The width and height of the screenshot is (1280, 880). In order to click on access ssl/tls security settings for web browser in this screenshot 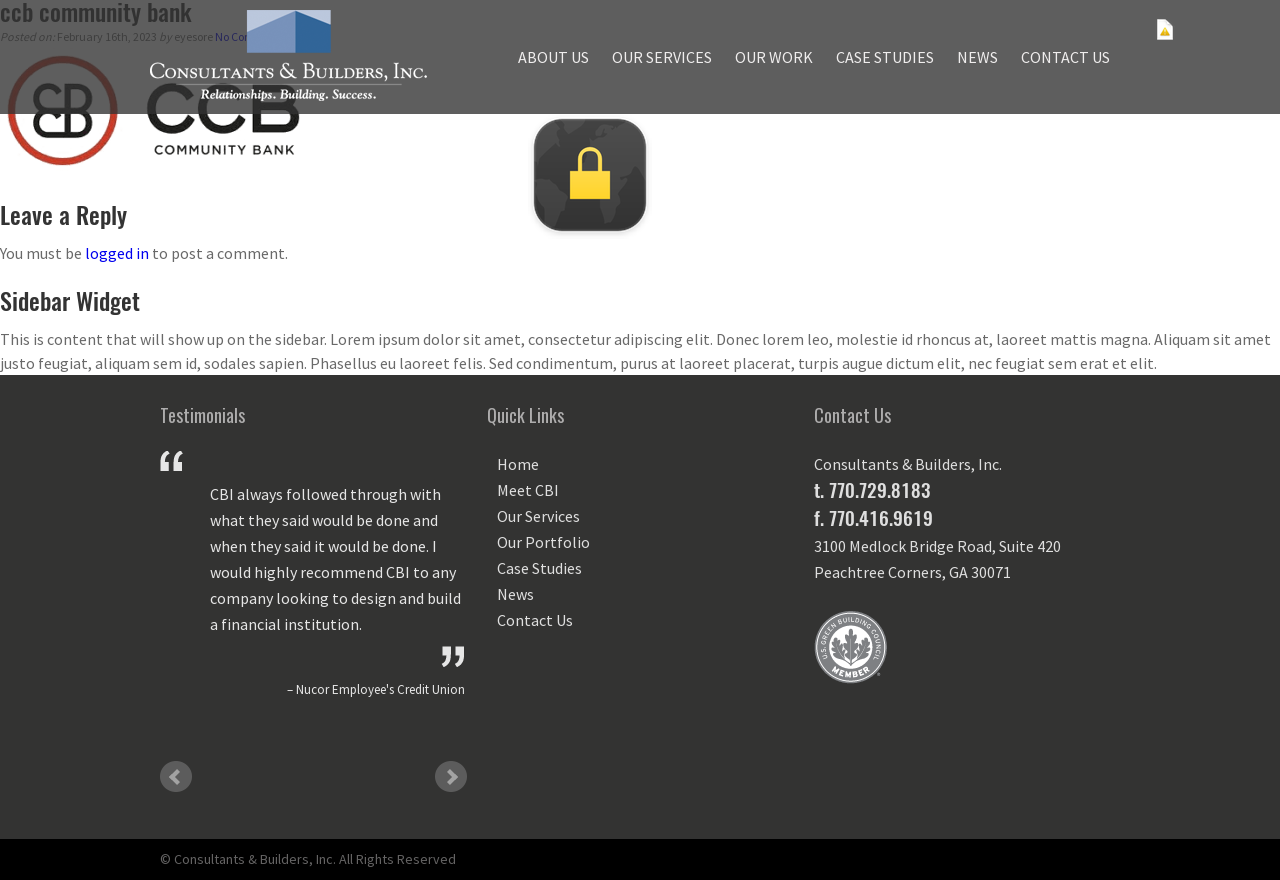, I will do `click(590, 177)`.